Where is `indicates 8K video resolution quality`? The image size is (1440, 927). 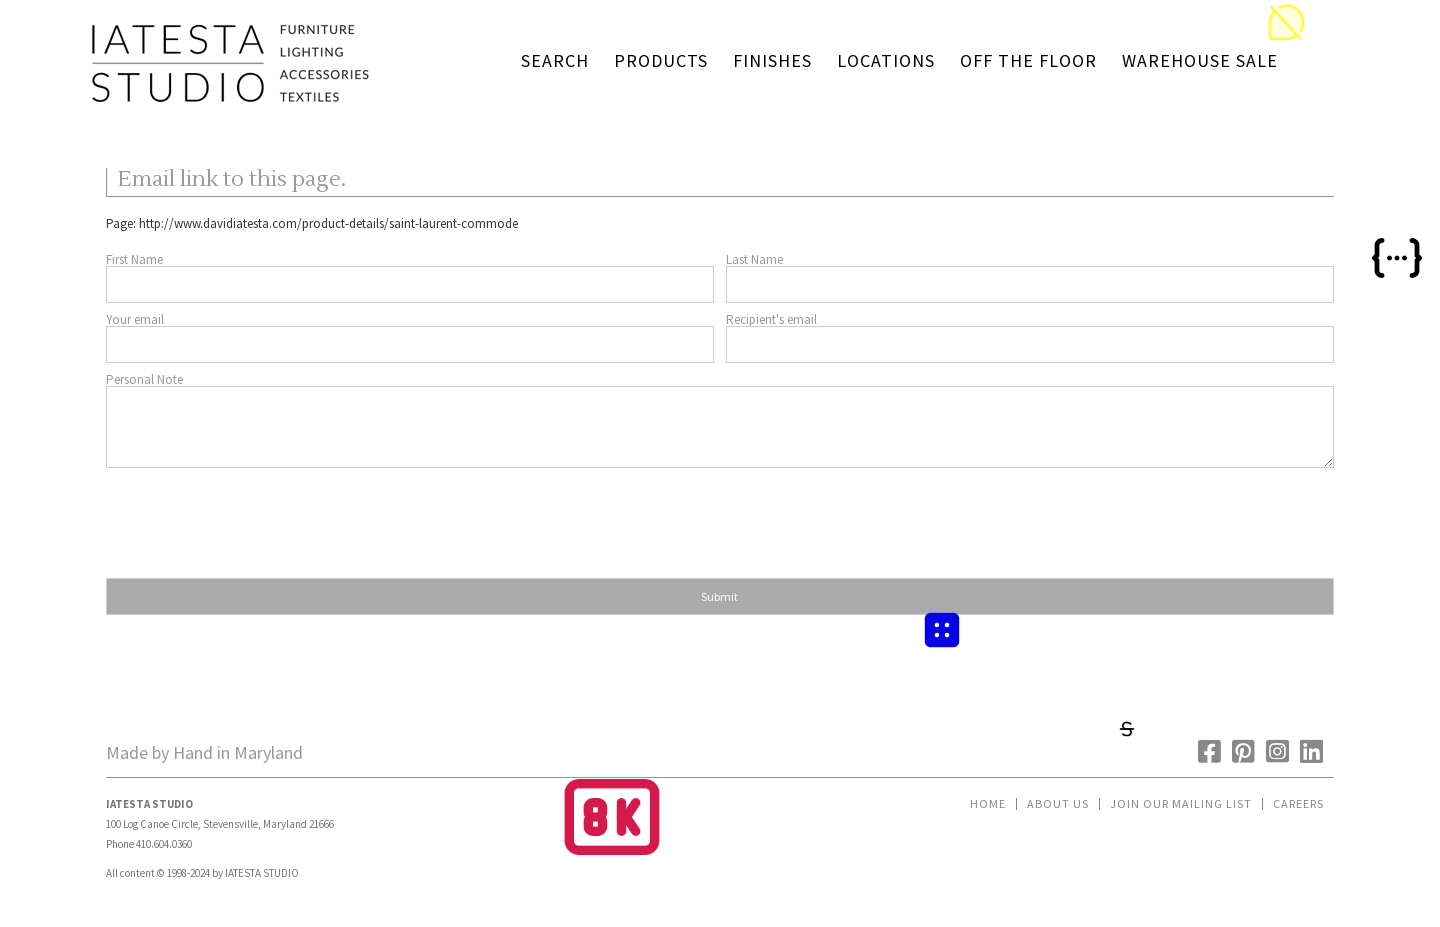
indicates 8K video resolution quality is located at coordinates (612, 817).